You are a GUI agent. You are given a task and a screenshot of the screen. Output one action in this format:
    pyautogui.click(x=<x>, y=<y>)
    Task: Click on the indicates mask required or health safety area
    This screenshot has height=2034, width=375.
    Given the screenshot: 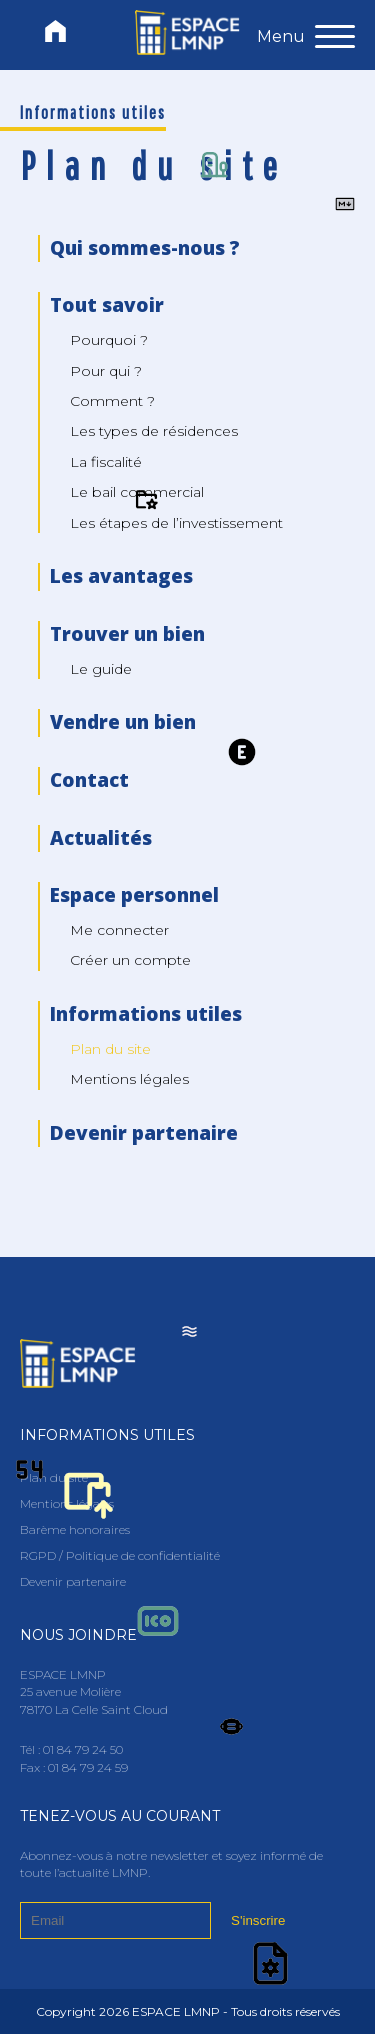 What is the action you would take?
    pyautogui.click(x=231, y=1726)
    